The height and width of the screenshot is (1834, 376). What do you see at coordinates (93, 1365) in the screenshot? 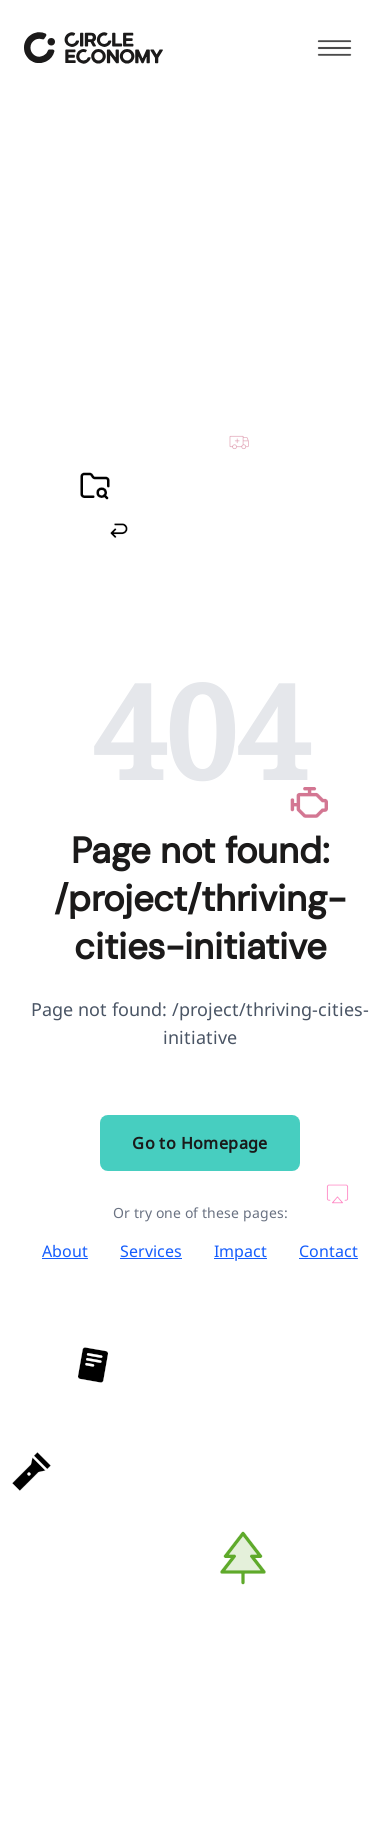
I see `view or access your resume/CV` at bounding box center [93, 1365].